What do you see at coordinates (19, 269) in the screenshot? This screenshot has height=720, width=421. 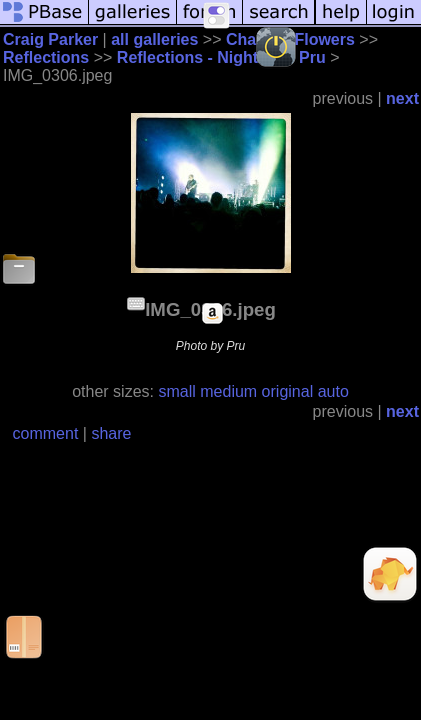 I see `open the file manager` at bounding box center [19, 269].